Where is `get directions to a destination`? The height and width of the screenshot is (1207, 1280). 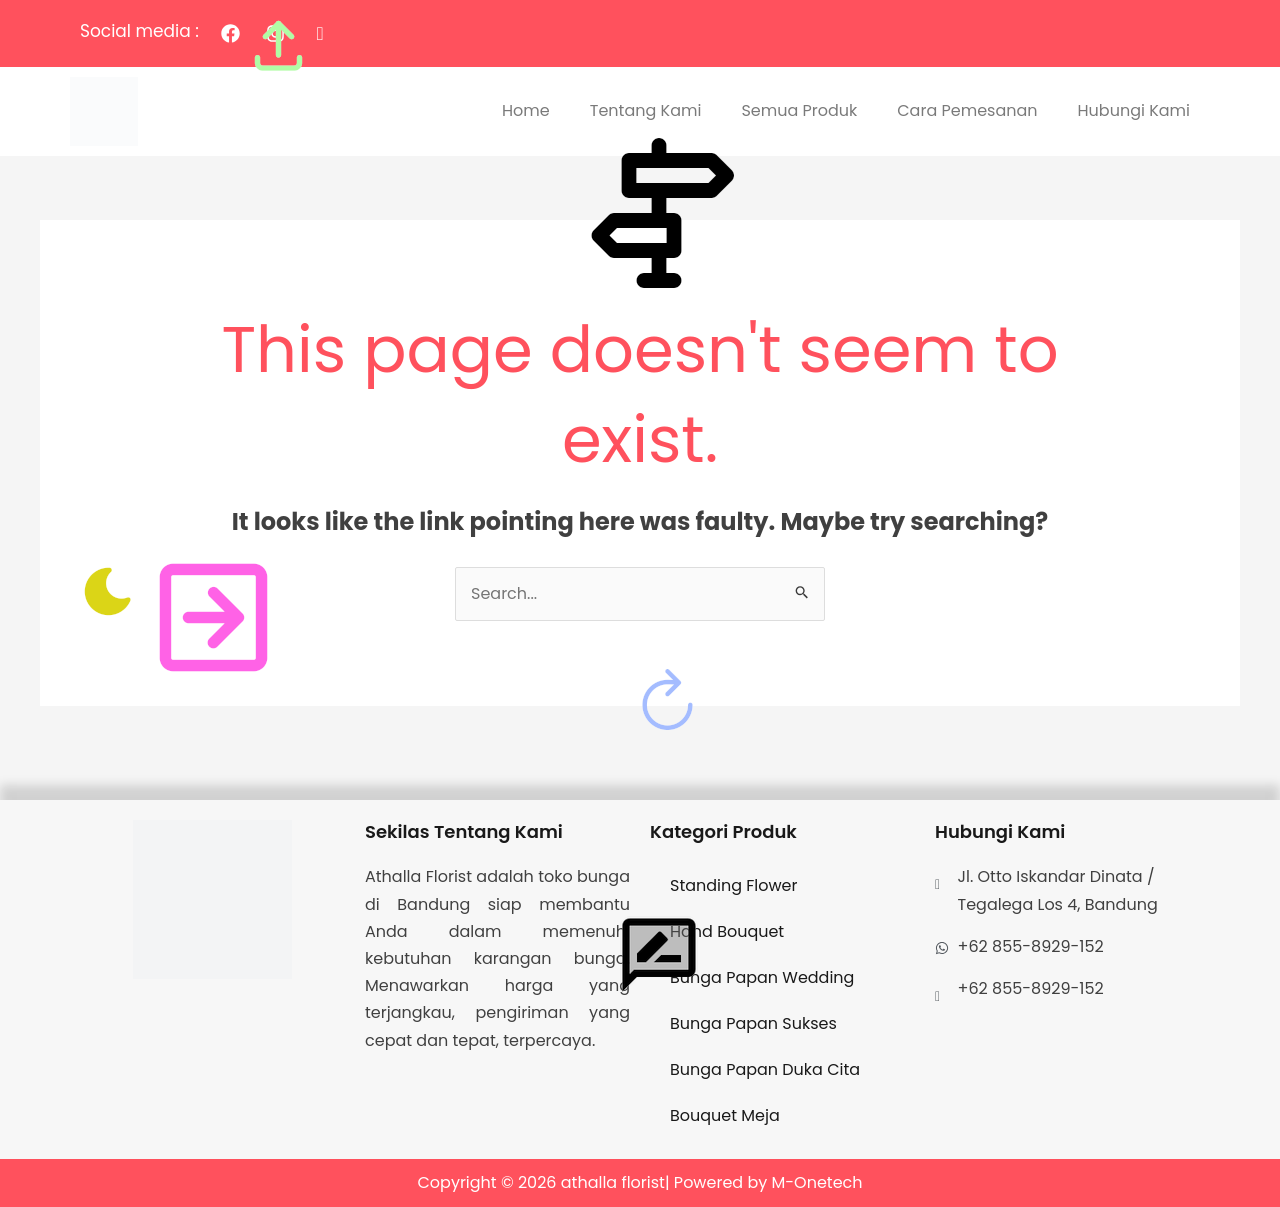 get directions to a destination is located at coordinates (659, 213).